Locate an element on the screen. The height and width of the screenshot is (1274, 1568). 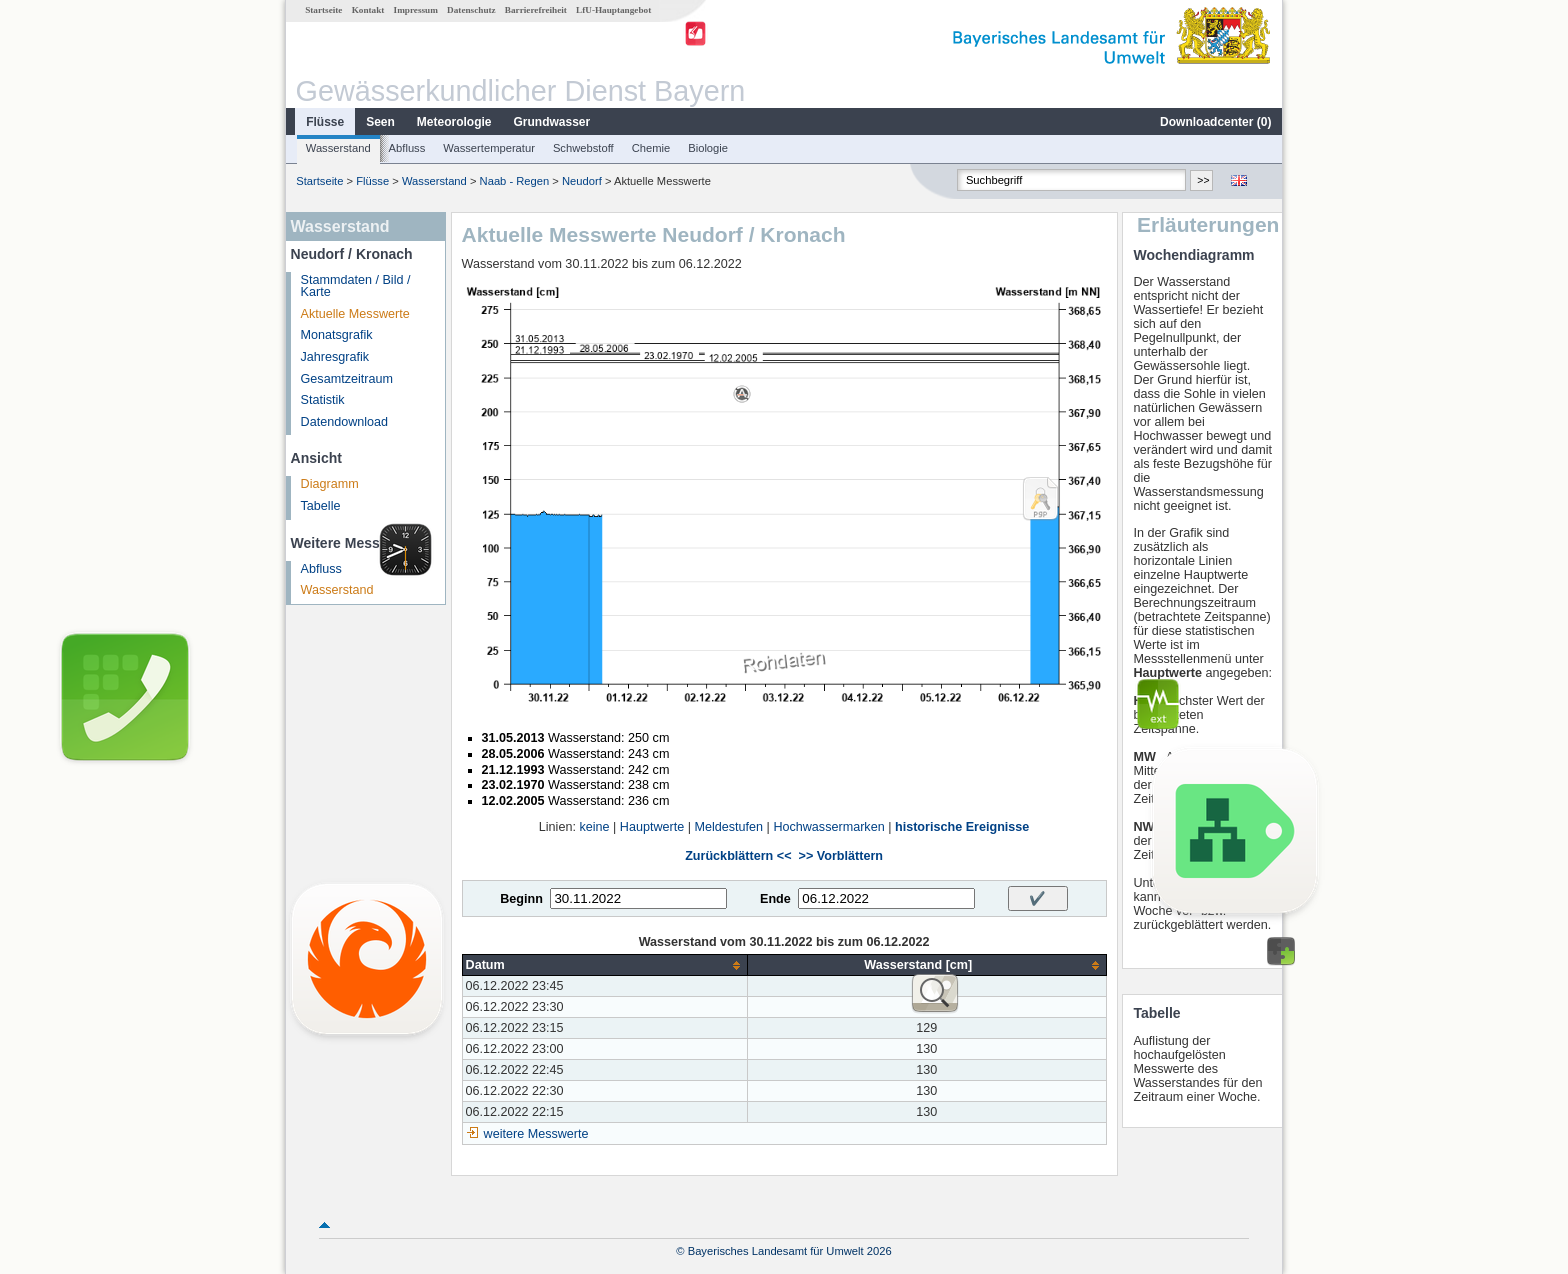
an eps vector image file is located at coordinates (695, 33).